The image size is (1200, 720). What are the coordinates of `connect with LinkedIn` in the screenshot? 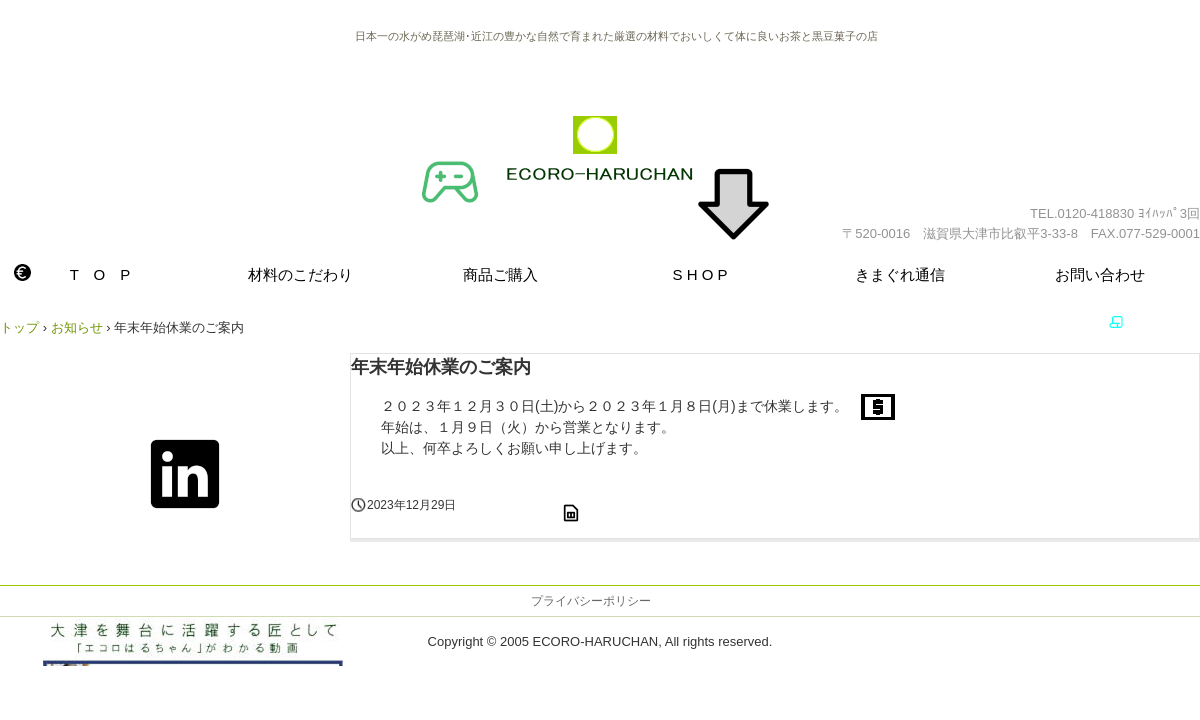 It's located at (185, 474).